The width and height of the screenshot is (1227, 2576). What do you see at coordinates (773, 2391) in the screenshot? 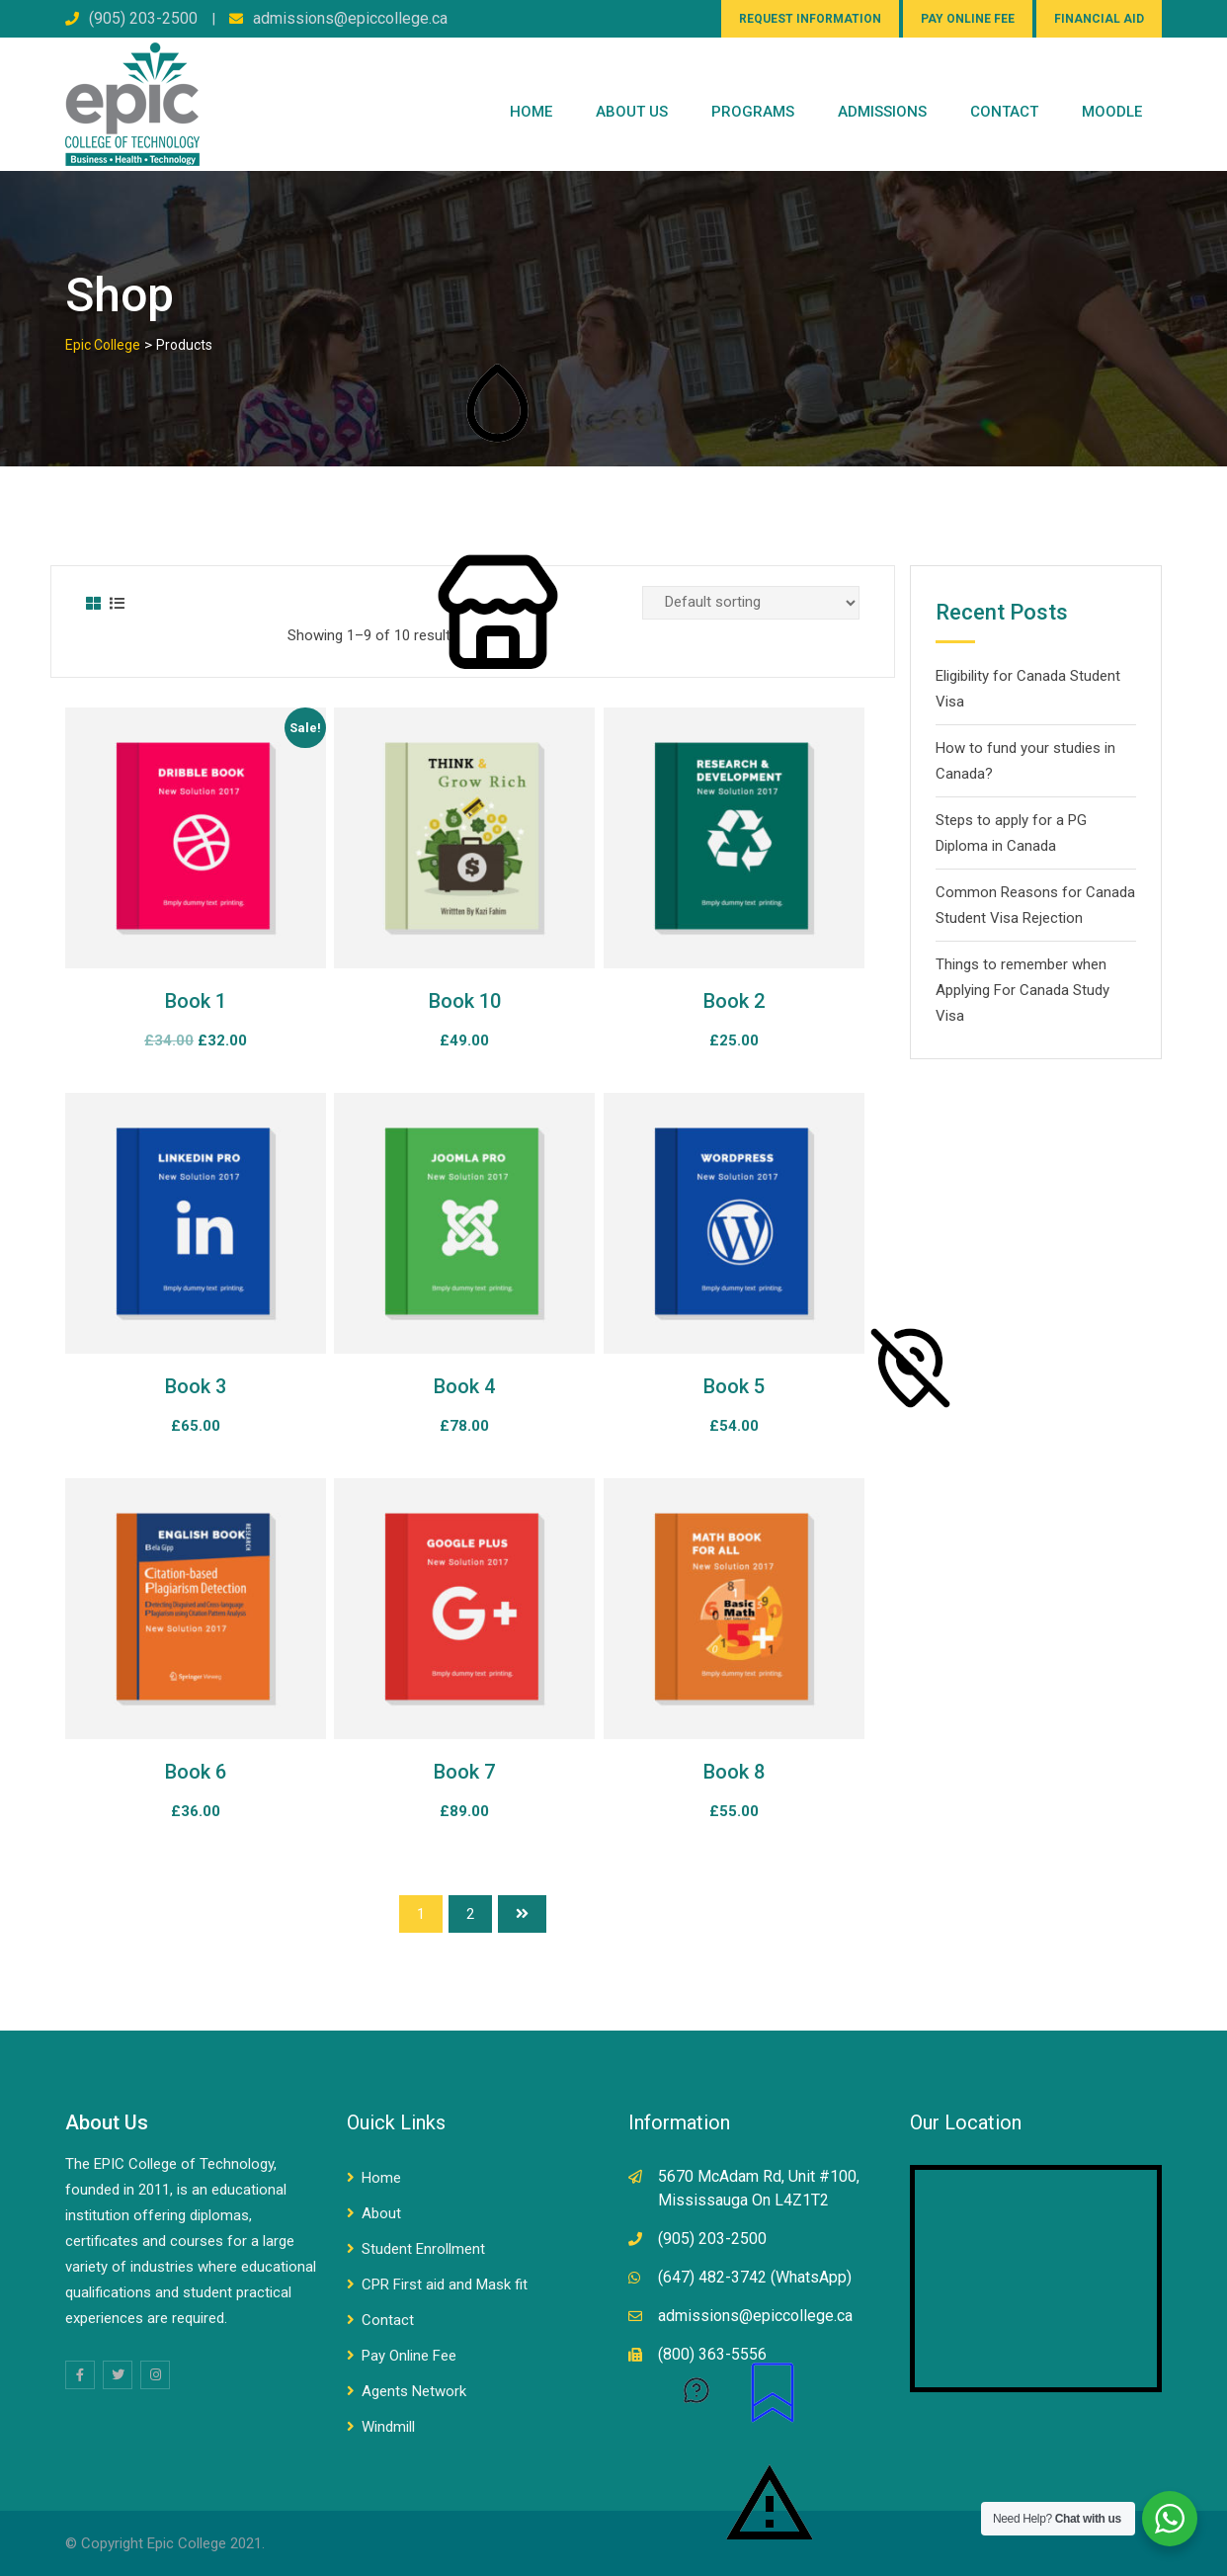
I see `save this item for later` at bounding box center [773, 2391].